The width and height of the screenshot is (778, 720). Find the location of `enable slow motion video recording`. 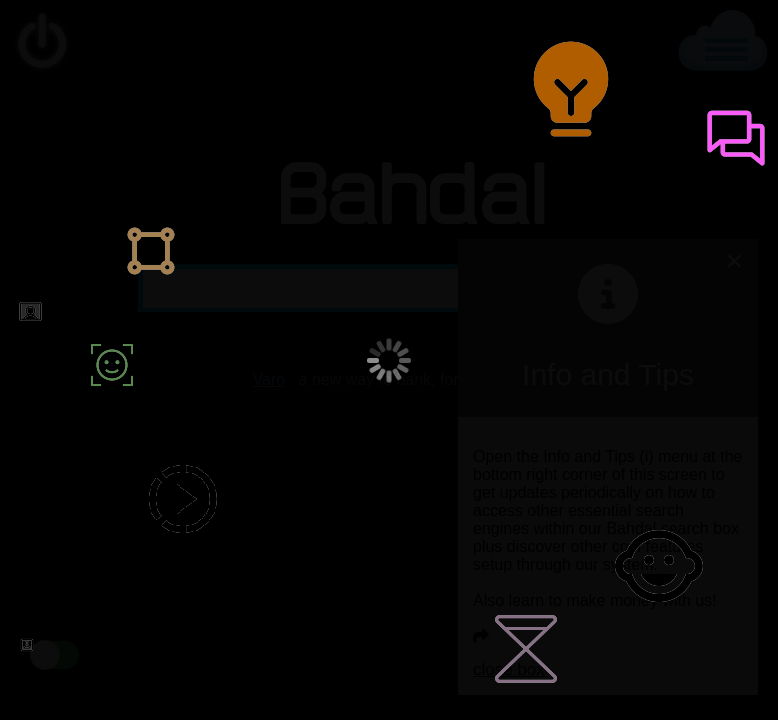

enable slow motion video recording is located at coordinates (183, 499).